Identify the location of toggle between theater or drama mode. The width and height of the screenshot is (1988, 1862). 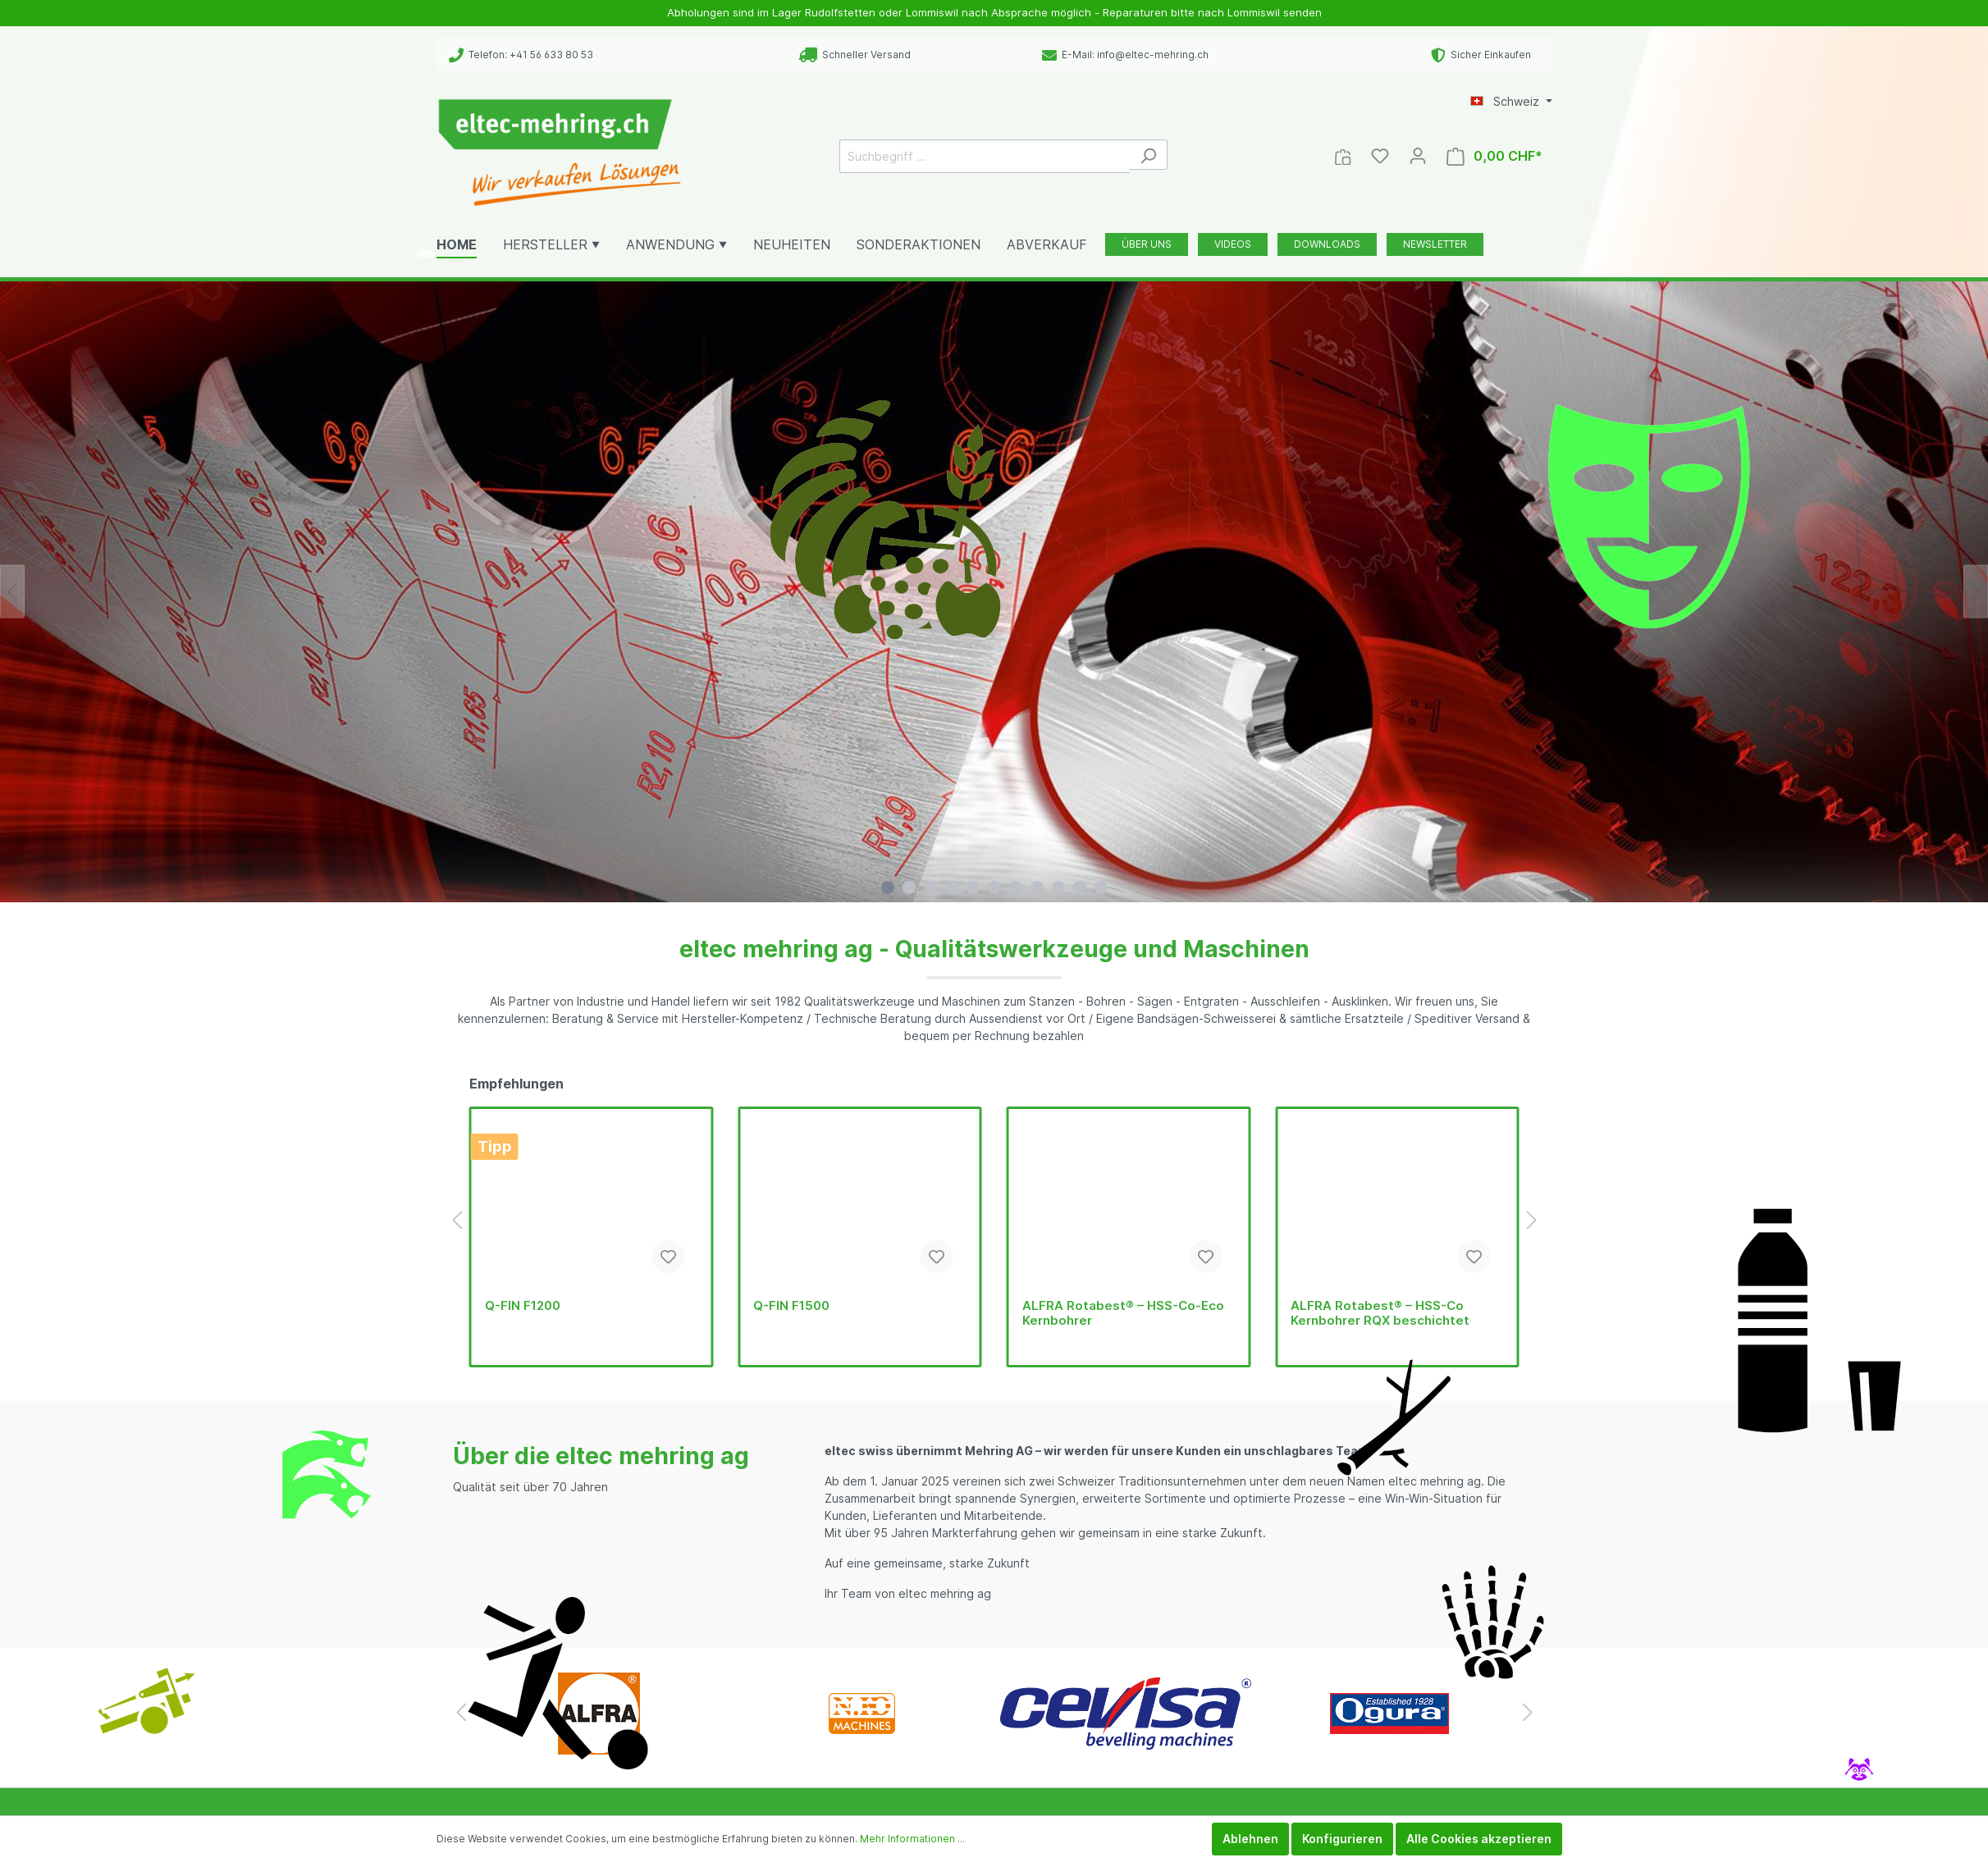
(1646, 516).